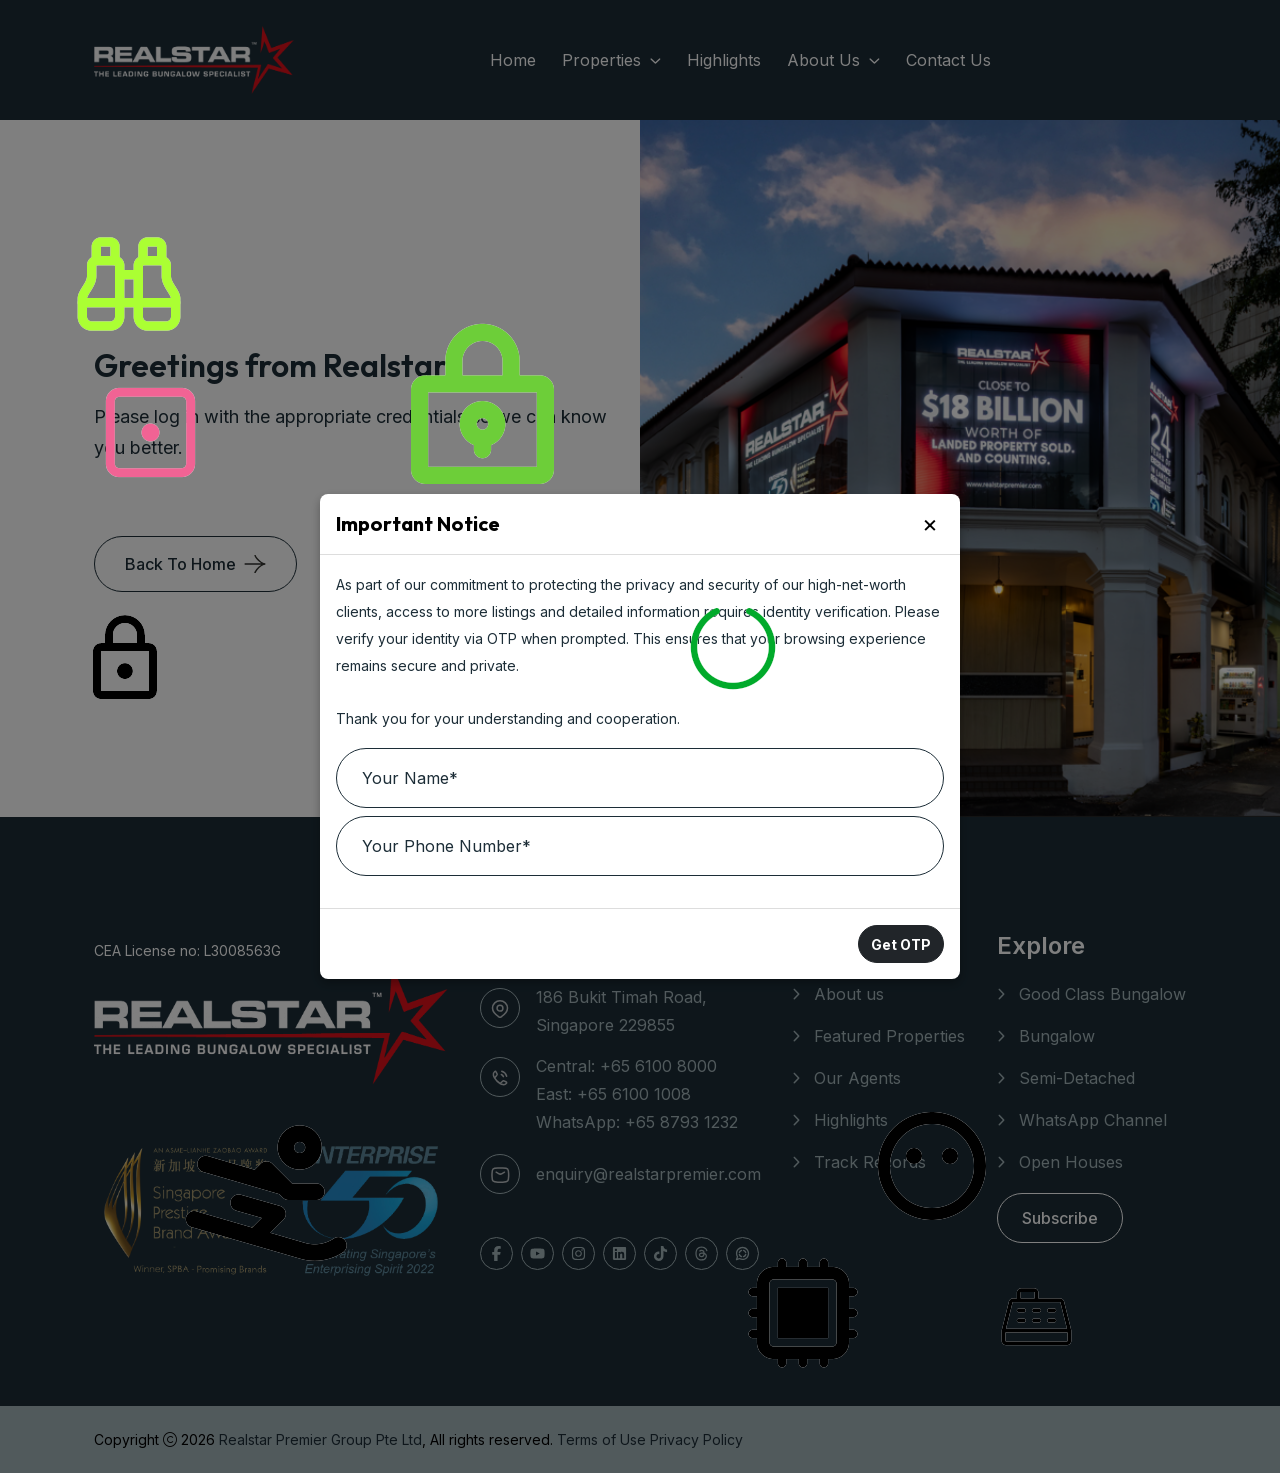 The width and height of the screenshot is (1280, 1473). What do you see at coordinates (482, 412) in the screenshot?
I see `access security or password settings` at bounding box center [482, 412].